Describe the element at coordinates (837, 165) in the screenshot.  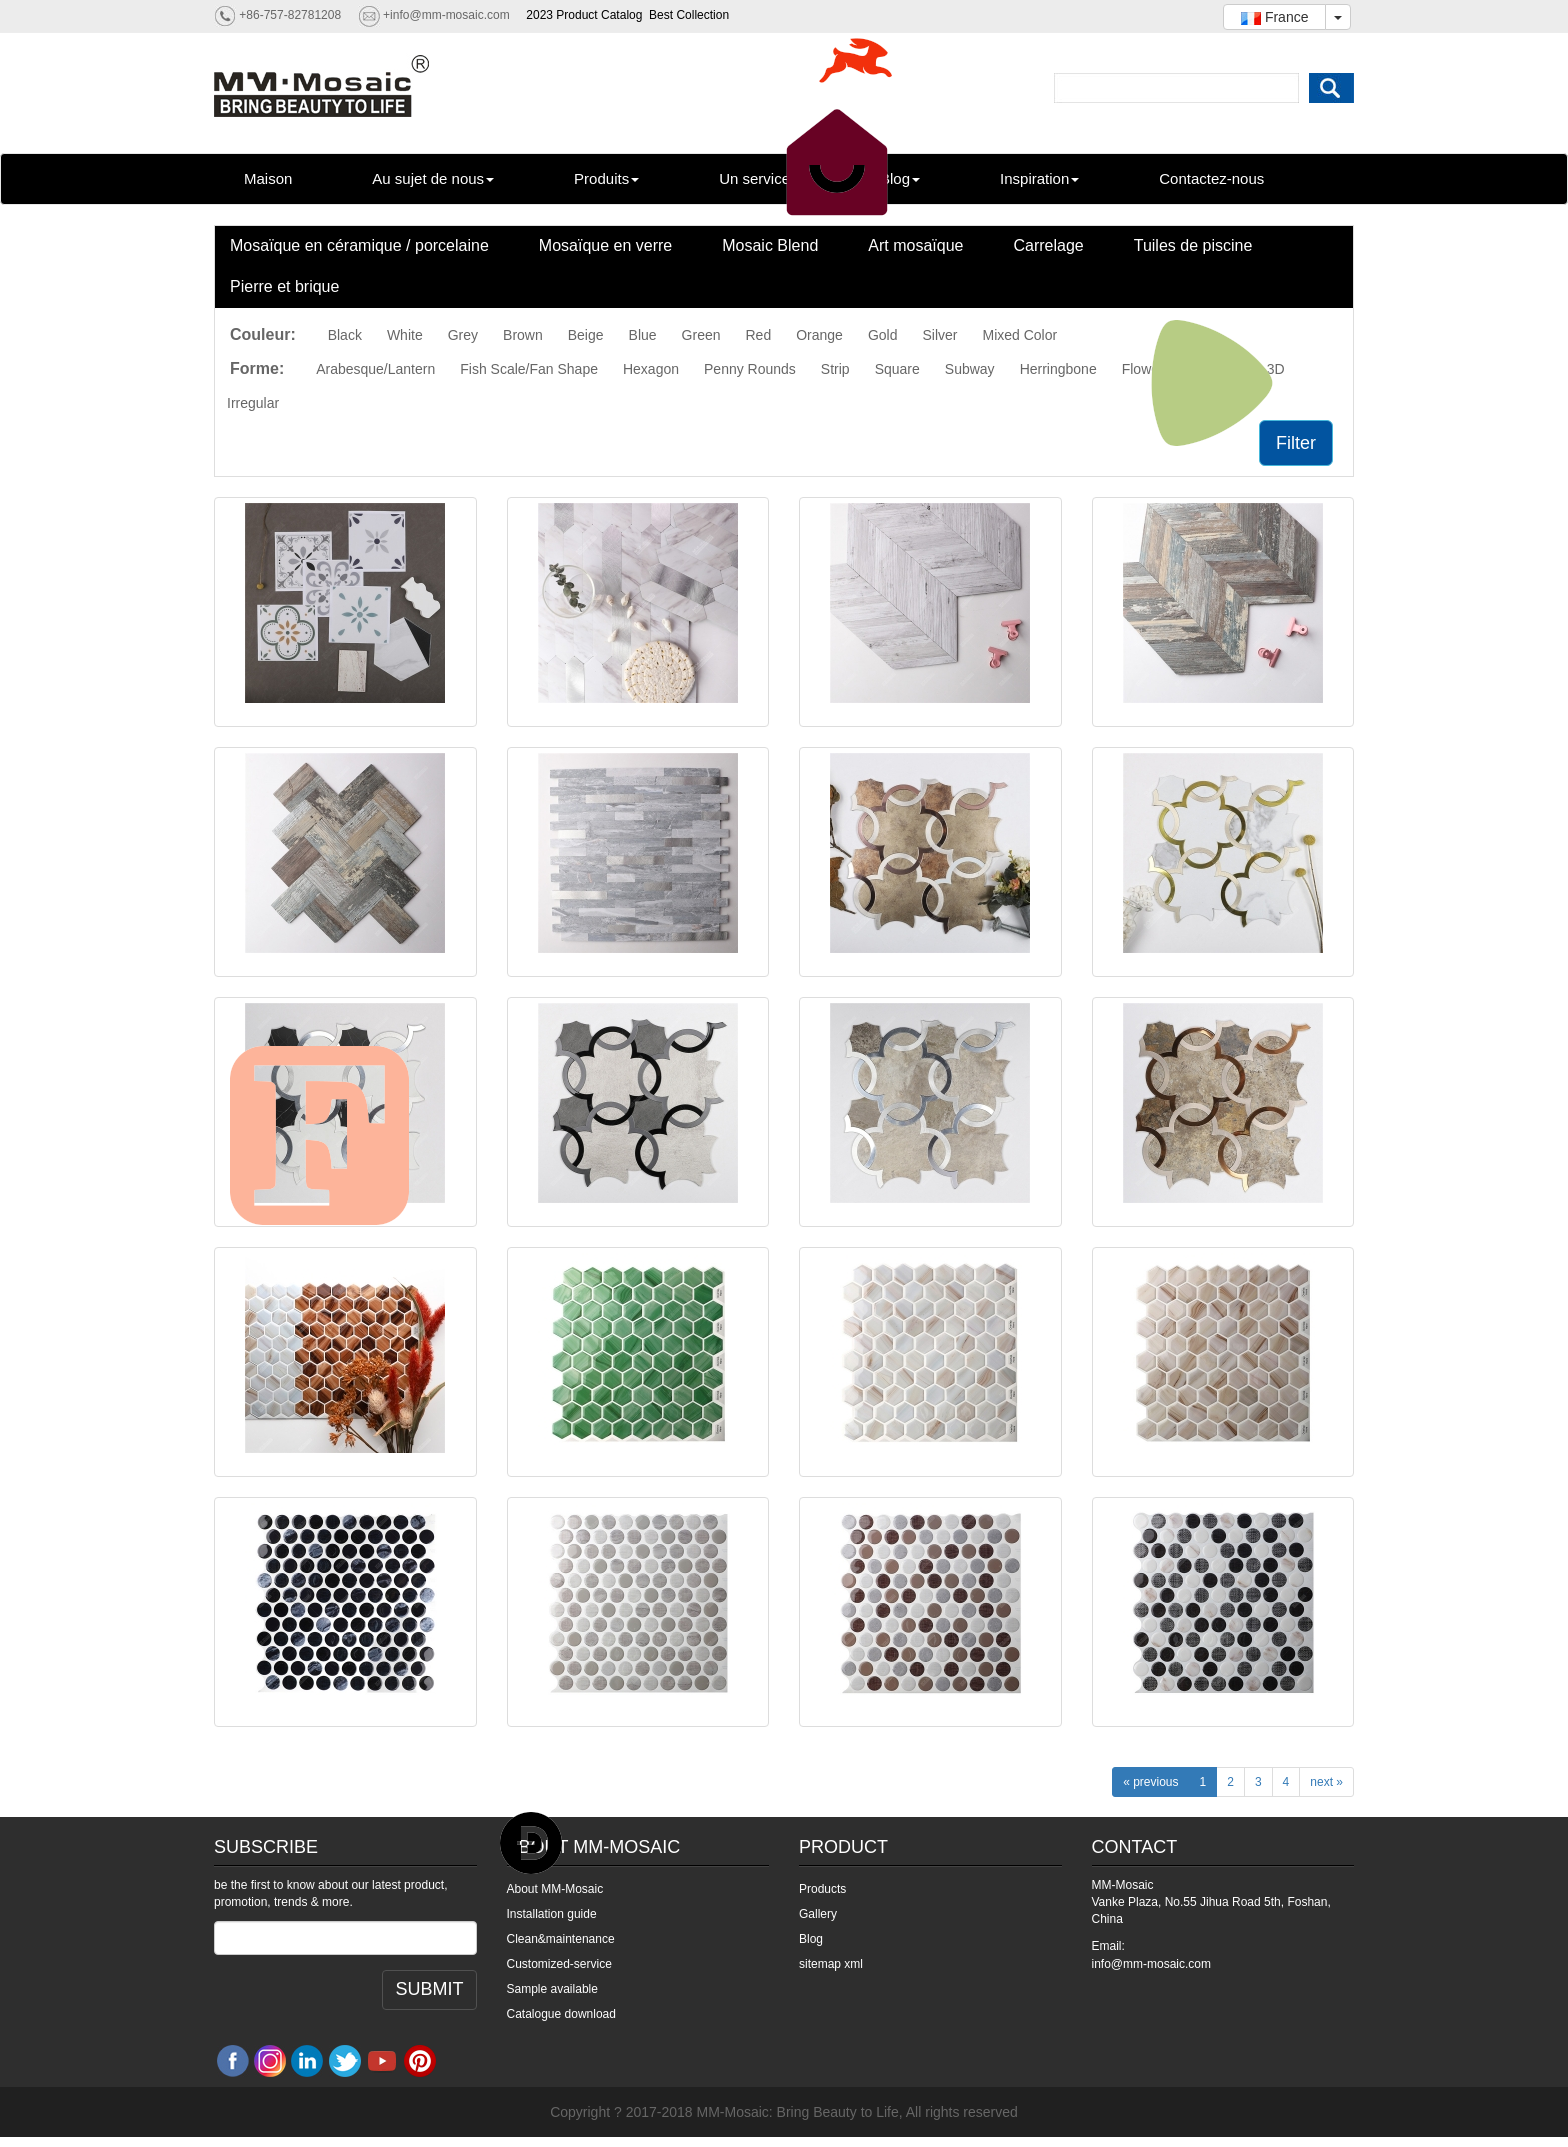
I see `return to home screen` at that location.